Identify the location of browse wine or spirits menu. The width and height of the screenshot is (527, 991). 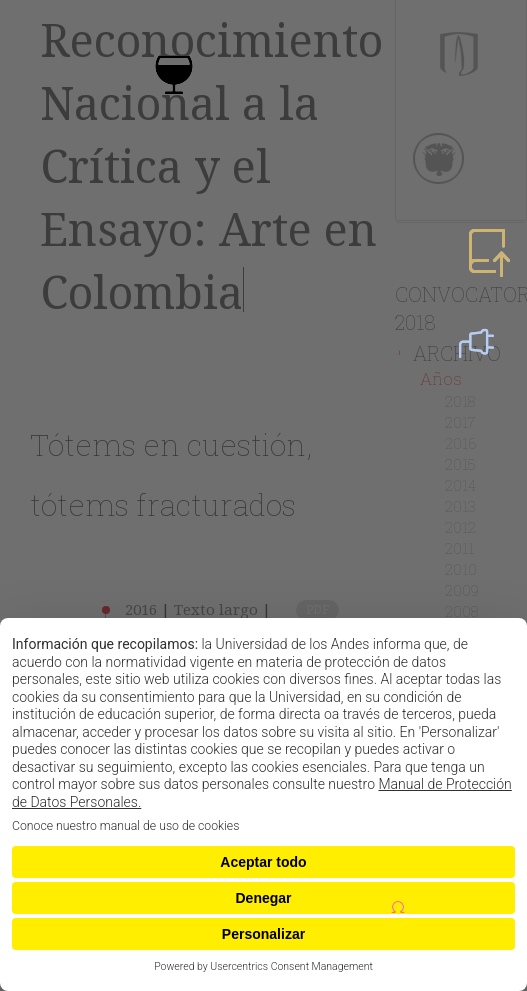
(174, 74).